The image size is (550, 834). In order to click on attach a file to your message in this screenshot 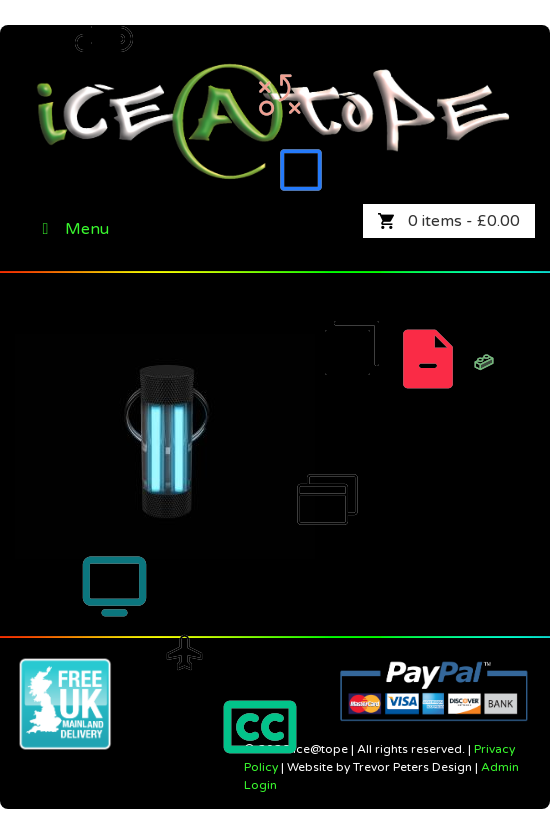, I will do `click(104, 39)`.